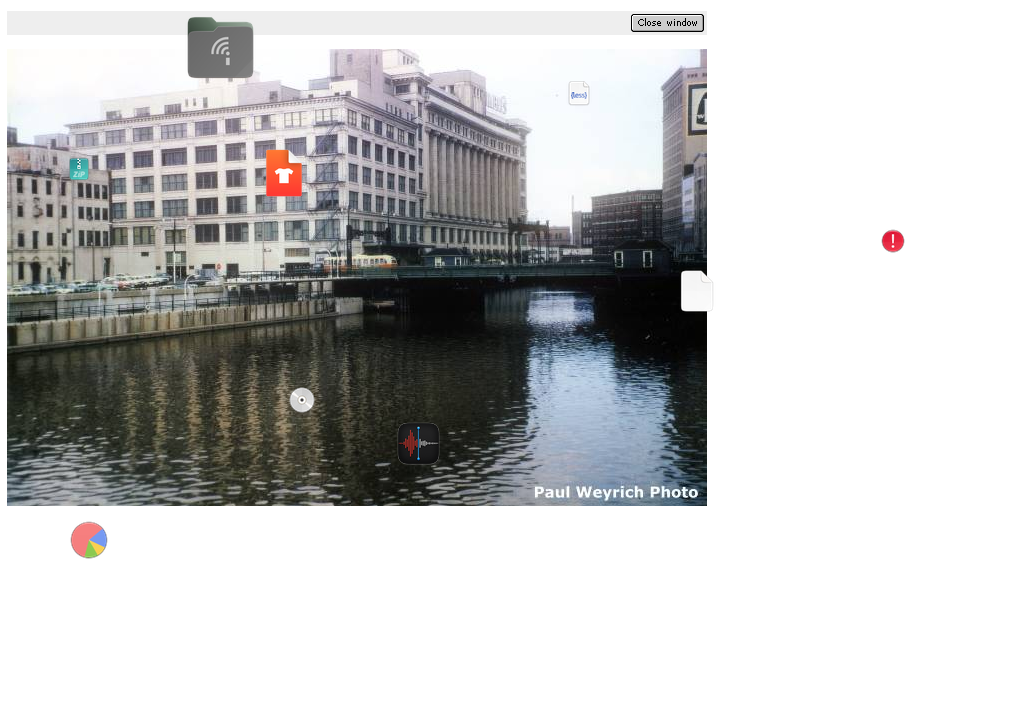 This screenshot has width=1024, height=720. What do you see at coordinates (893, 241) in the screenshot?
I see `indicates a warning or alert requiring attention` at bounding box center [893, 241].